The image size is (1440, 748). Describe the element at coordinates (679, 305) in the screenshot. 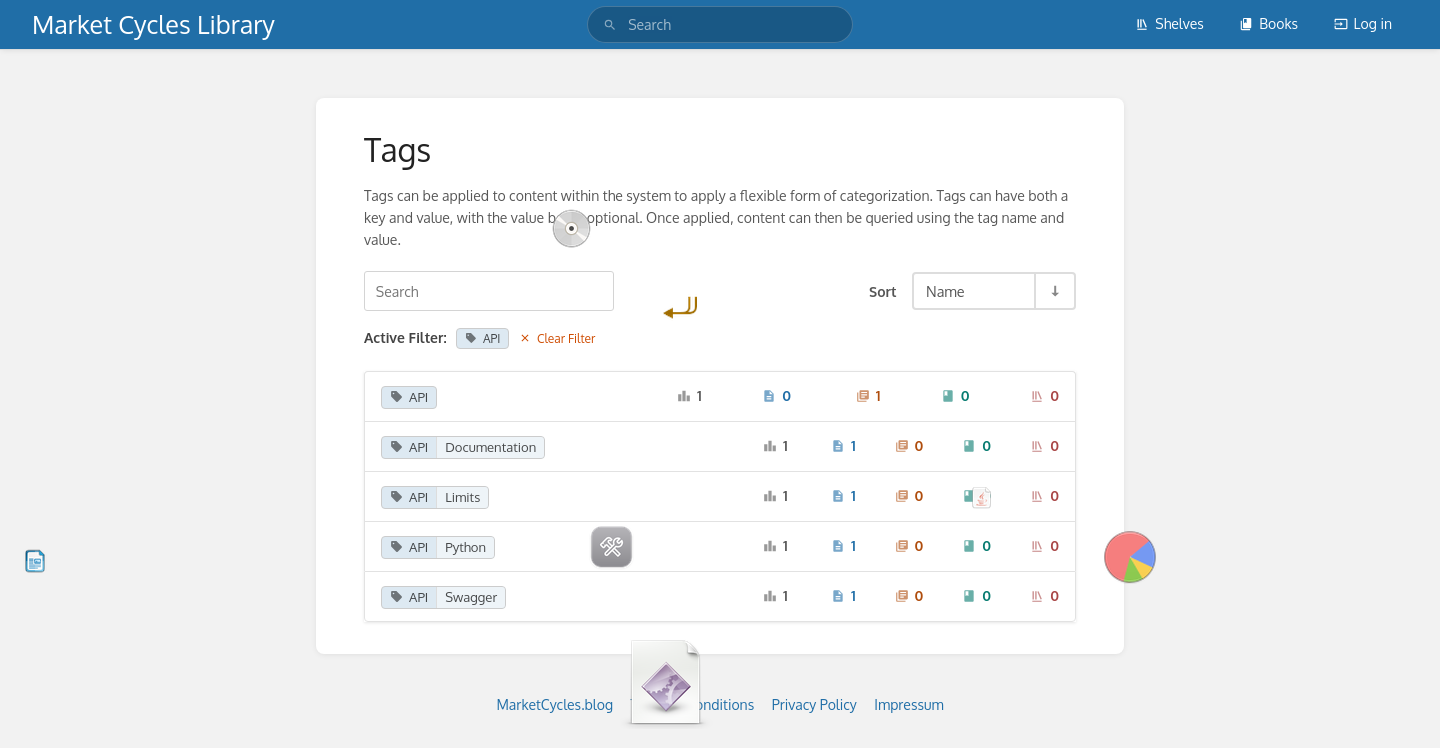

I see `reply to all recipients of an email` at that location.